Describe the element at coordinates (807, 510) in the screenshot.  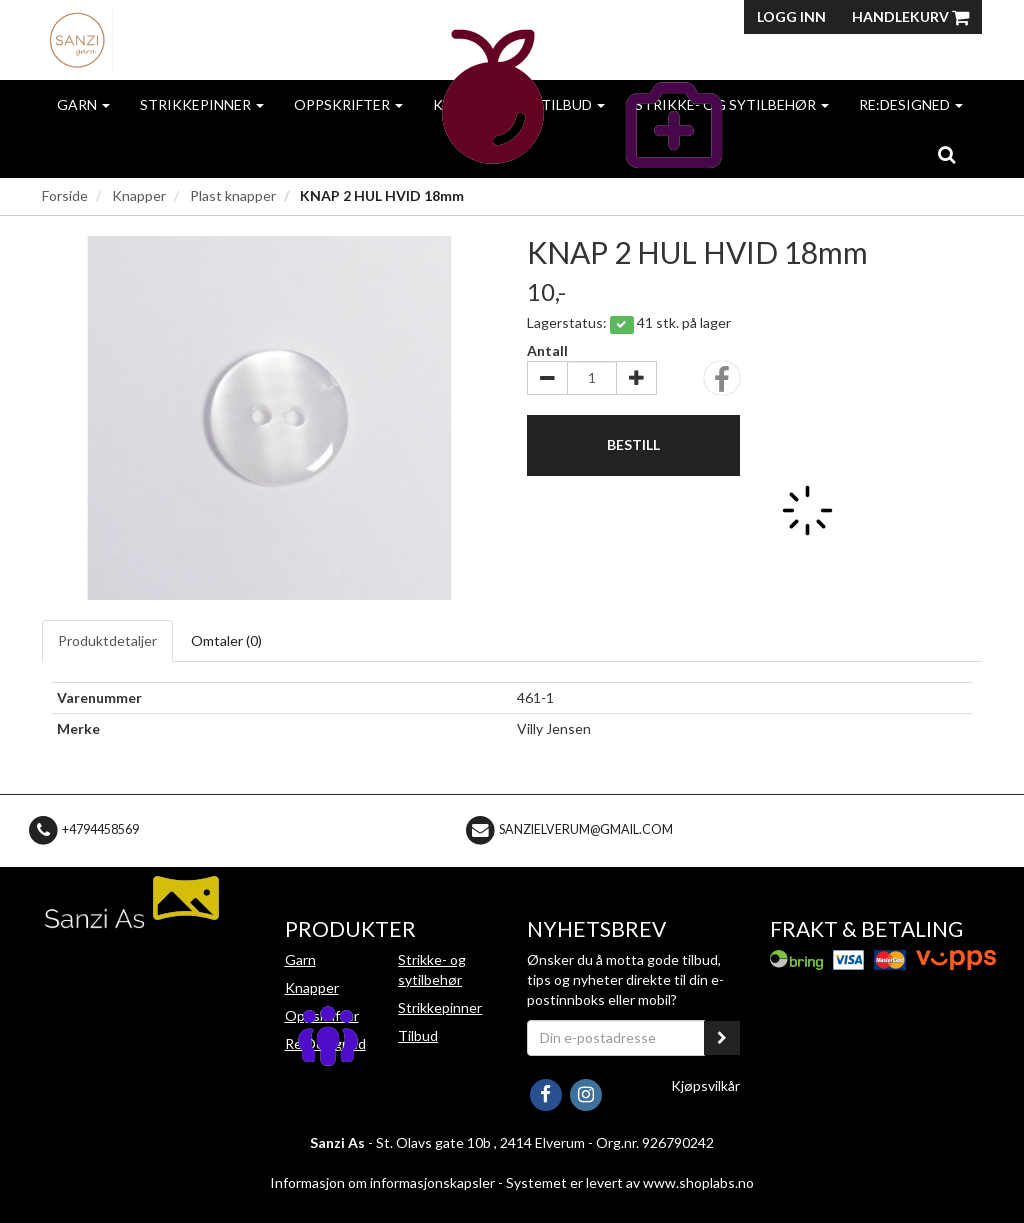
I see `loading content in progress` at that location.